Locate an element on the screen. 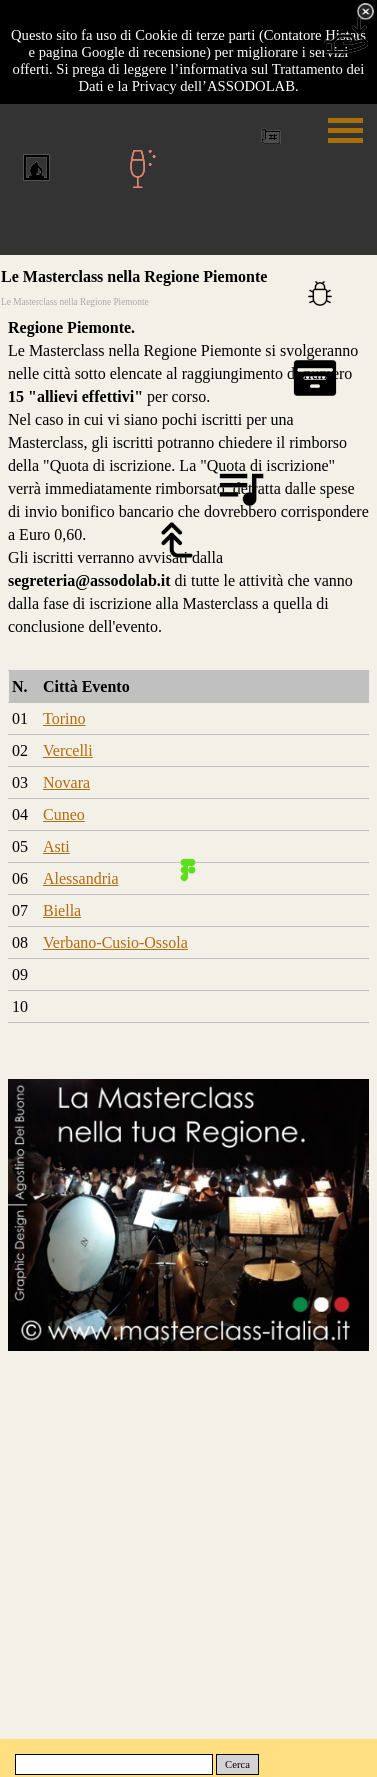 This screenshot has width=377, height=1777. filter or sort content is located at coordinates (315, 378).